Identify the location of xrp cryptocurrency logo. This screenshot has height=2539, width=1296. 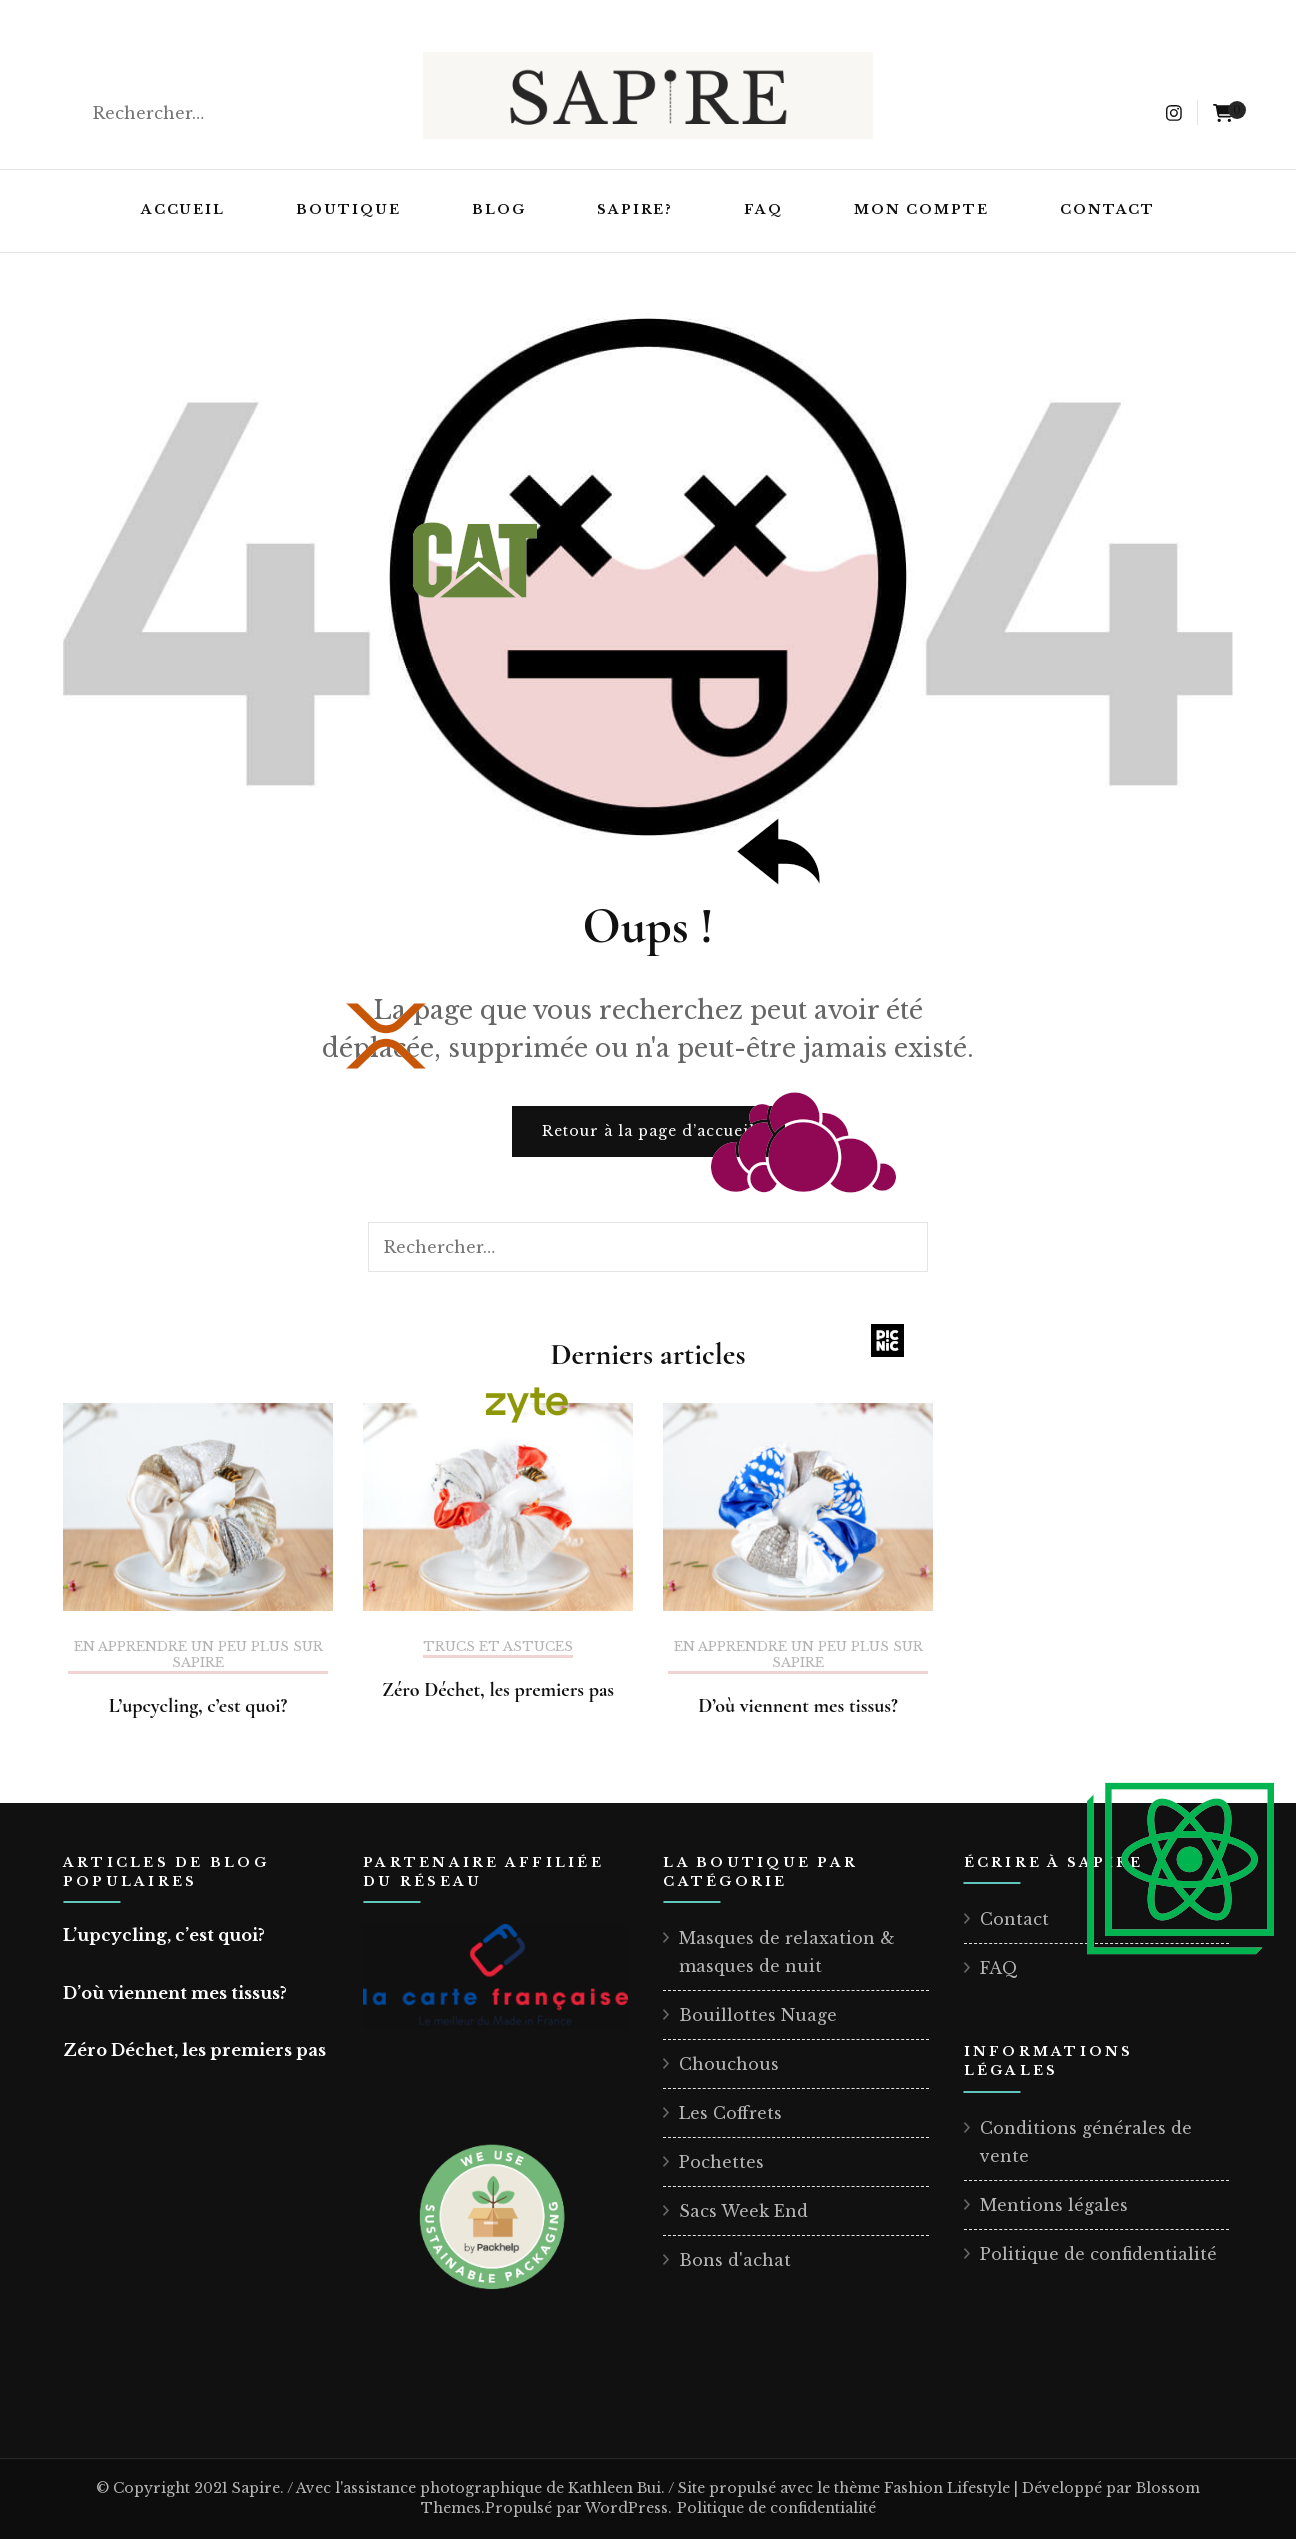
(386, 1036).